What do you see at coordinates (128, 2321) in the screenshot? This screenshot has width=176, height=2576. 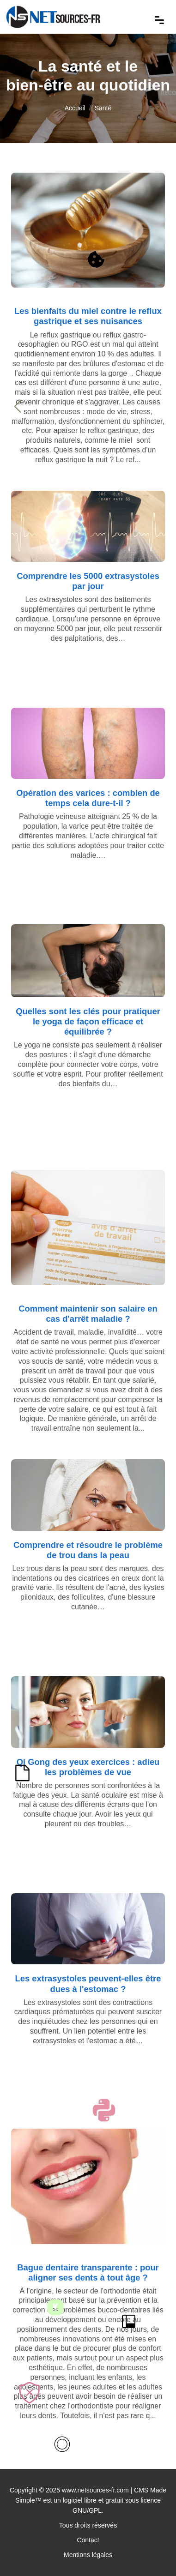 I see `toggle right side panel visibility` at bounding box center [128, 2321].